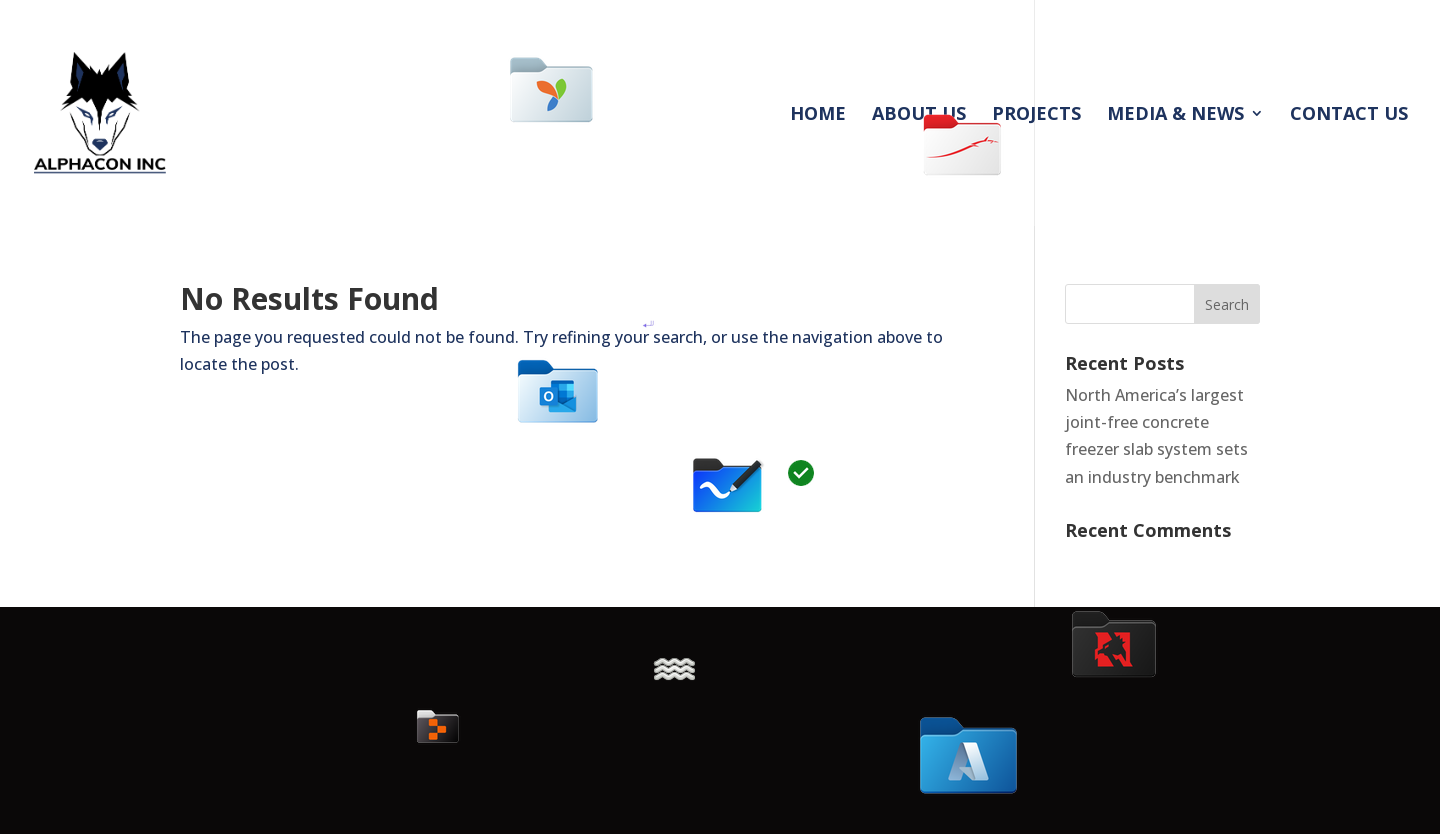 The image size is (1440, 834). Describe the element at coordinates (801, 473) in the screenshot. I see `confirm or accept an action` at that location.